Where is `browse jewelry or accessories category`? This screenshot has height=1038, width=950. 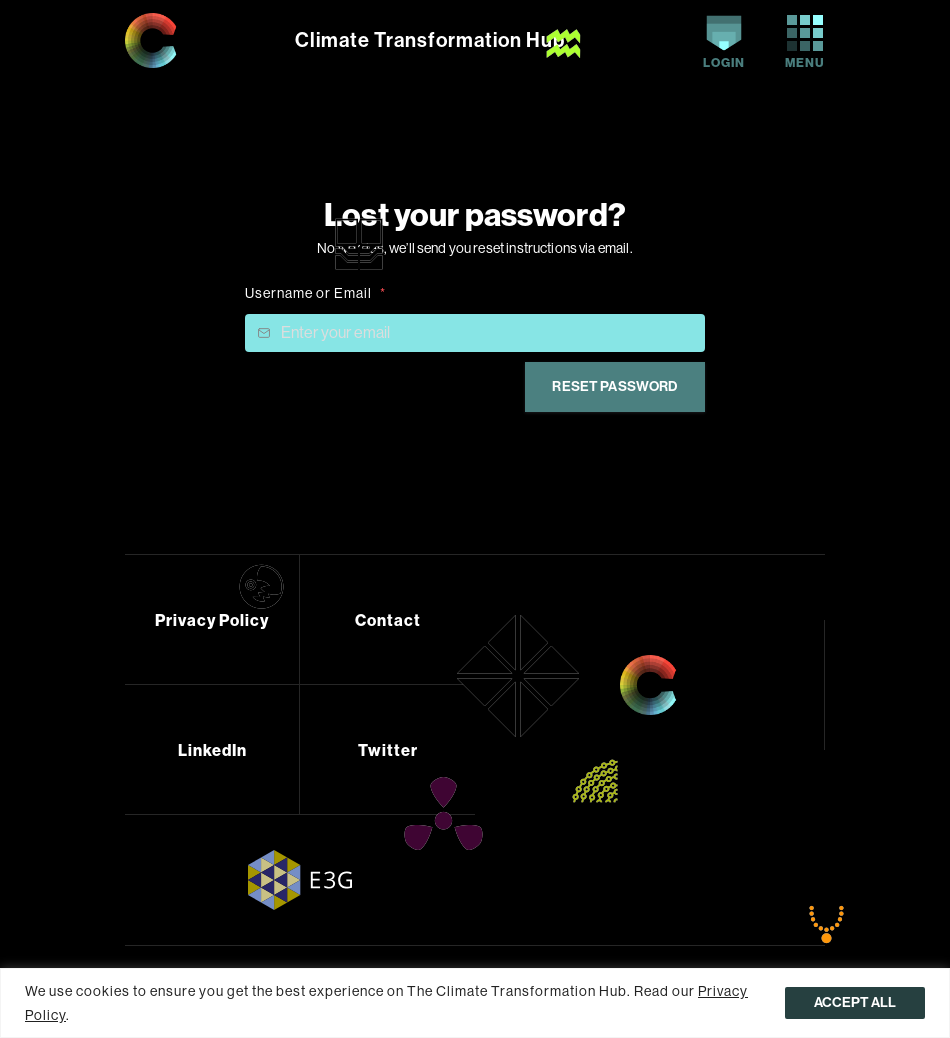
browse jewelry or accessories category is located at coordinates (826, 924).